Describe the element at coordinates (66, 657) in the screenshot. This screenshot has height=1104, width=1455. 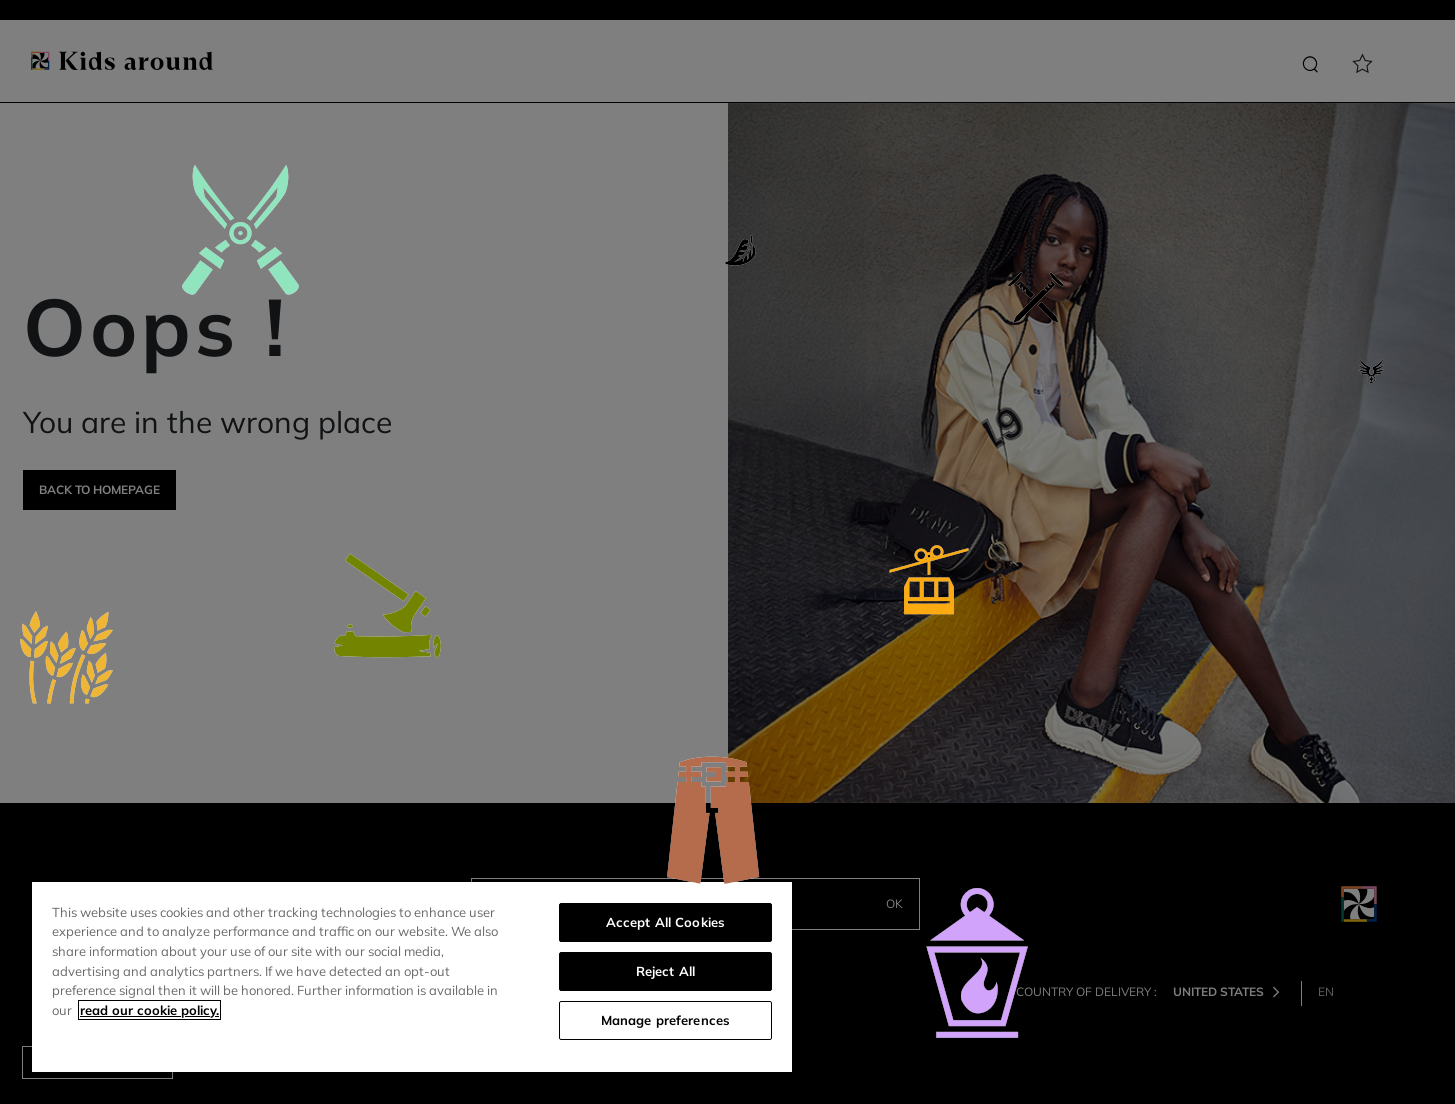
I see `indicates grain or wheat resource in a farming game` at that location.